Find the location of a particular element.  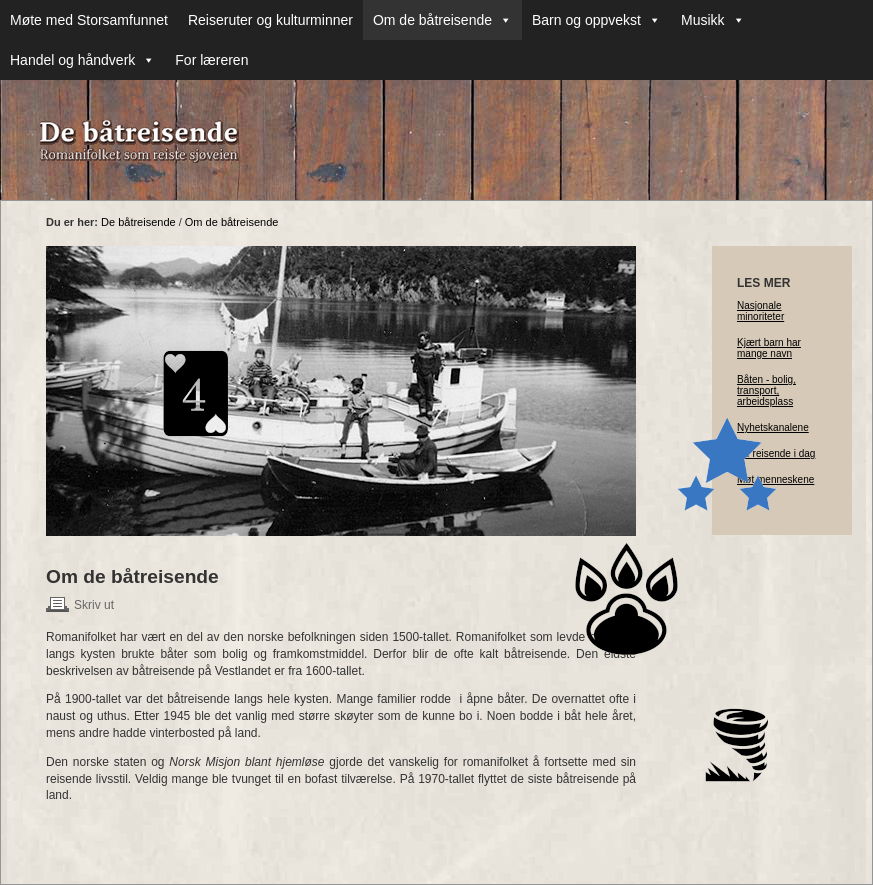

four of hearts playing card is located at coordinates (195, 393).